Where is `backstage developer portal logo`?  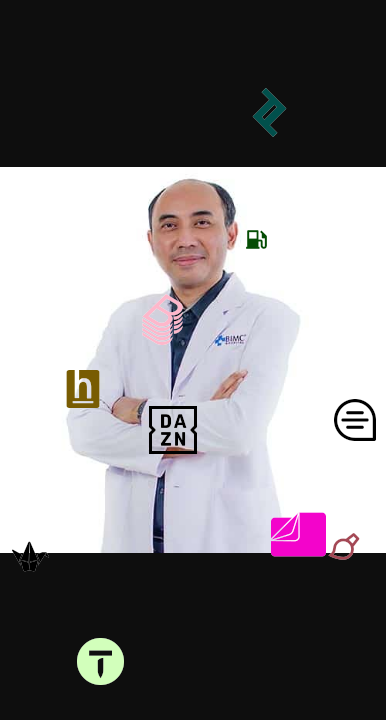
backstage developer portal logo is located at coordinates (162, 319).